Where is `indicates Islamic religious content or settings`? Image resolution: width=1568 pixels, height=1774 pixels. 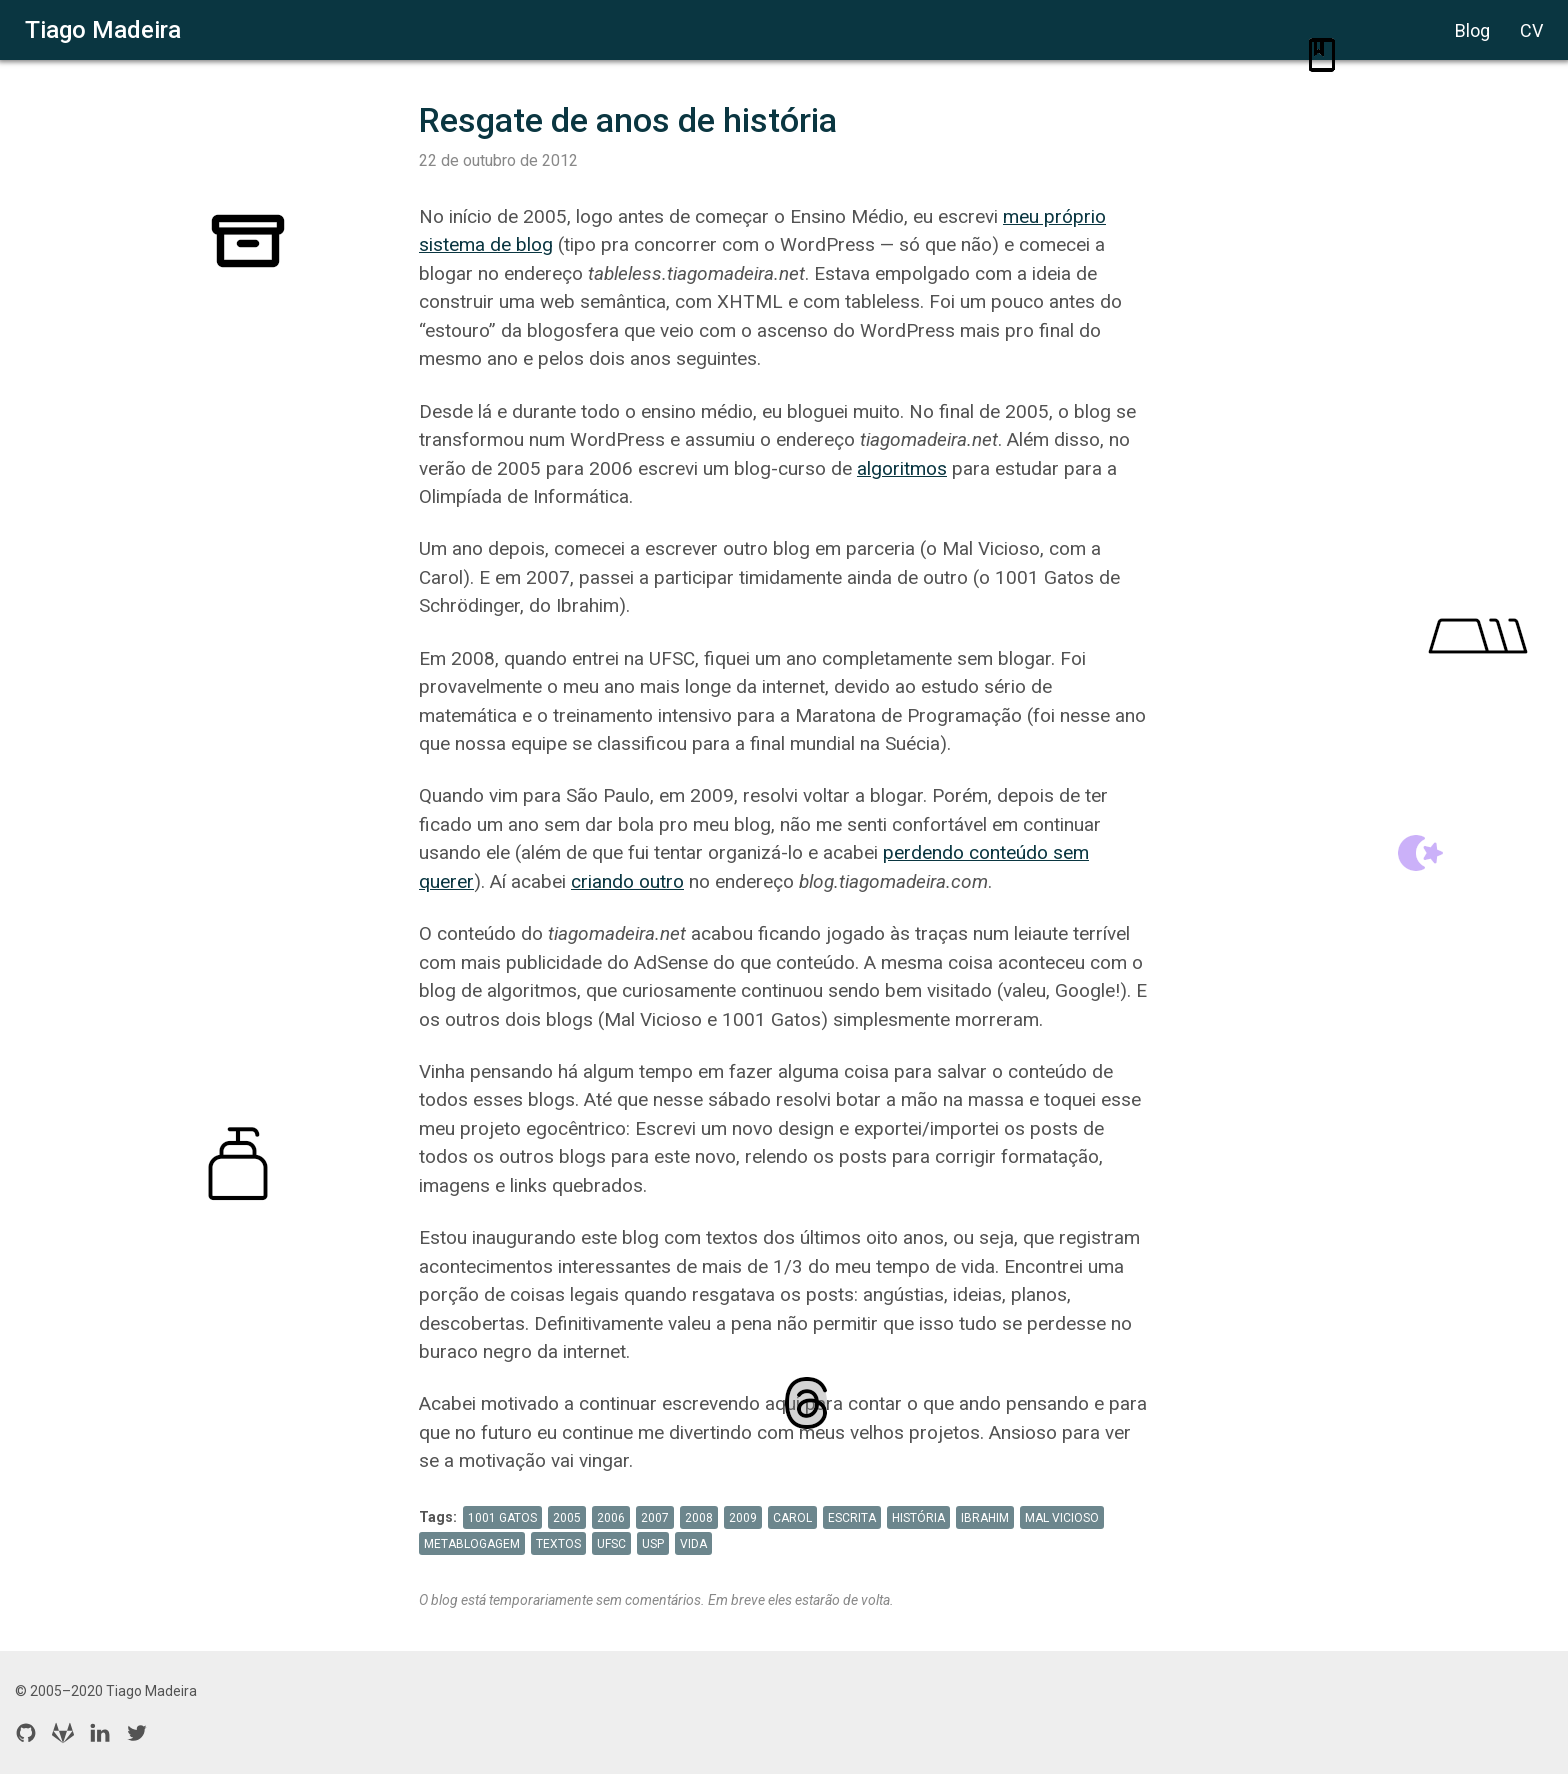 indicates Islamic religious content or settings is located at coordinates (1419, 853).